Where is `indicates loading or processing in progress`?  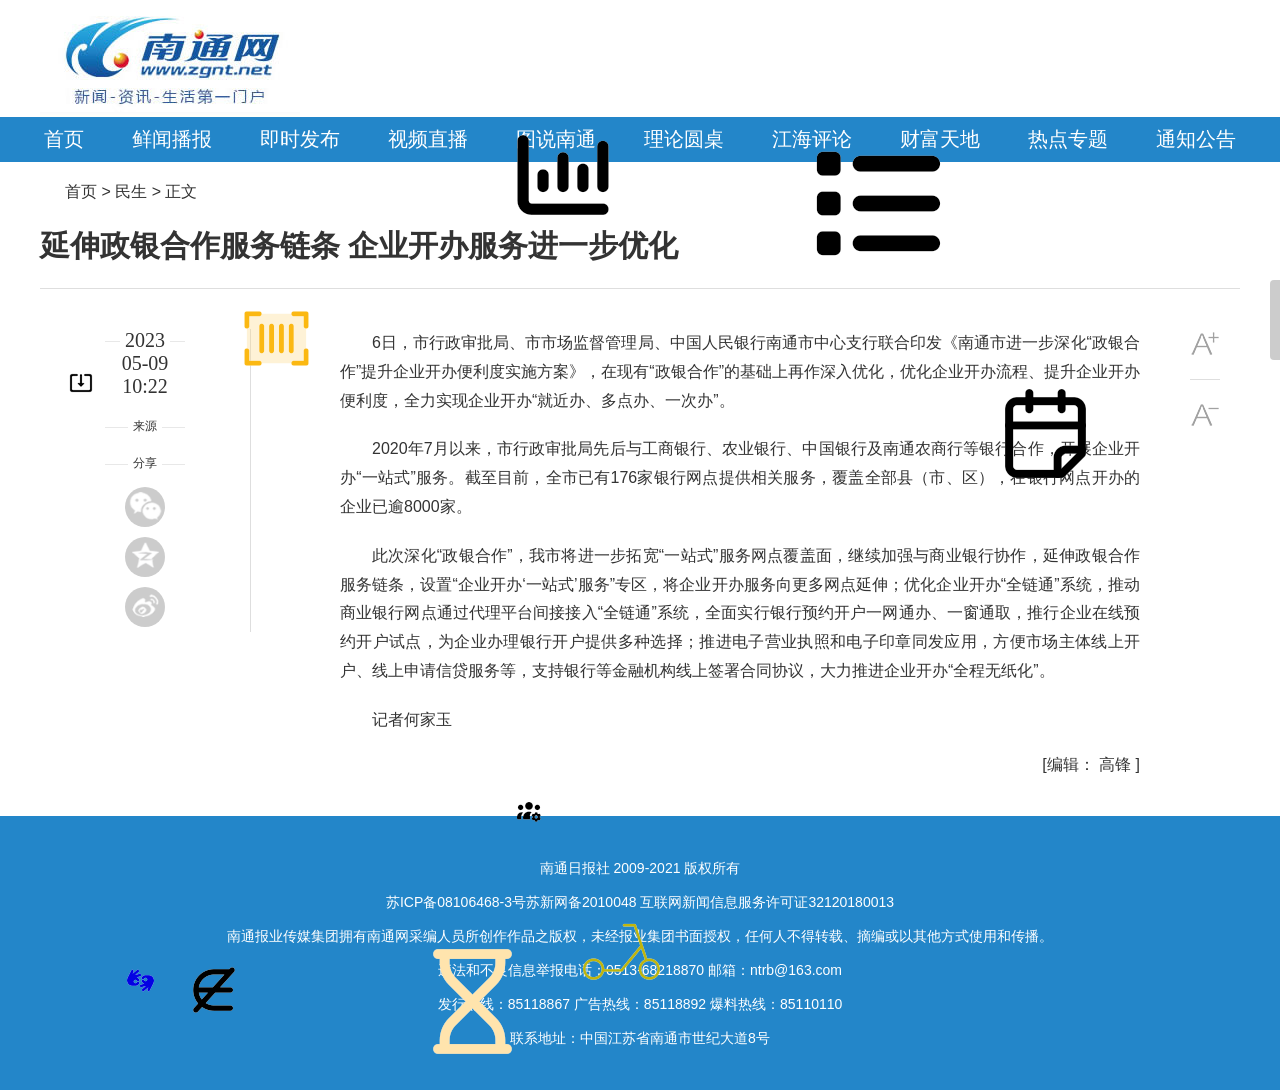 indicates loading or processing in progress is located at coordinates (472, 1001).